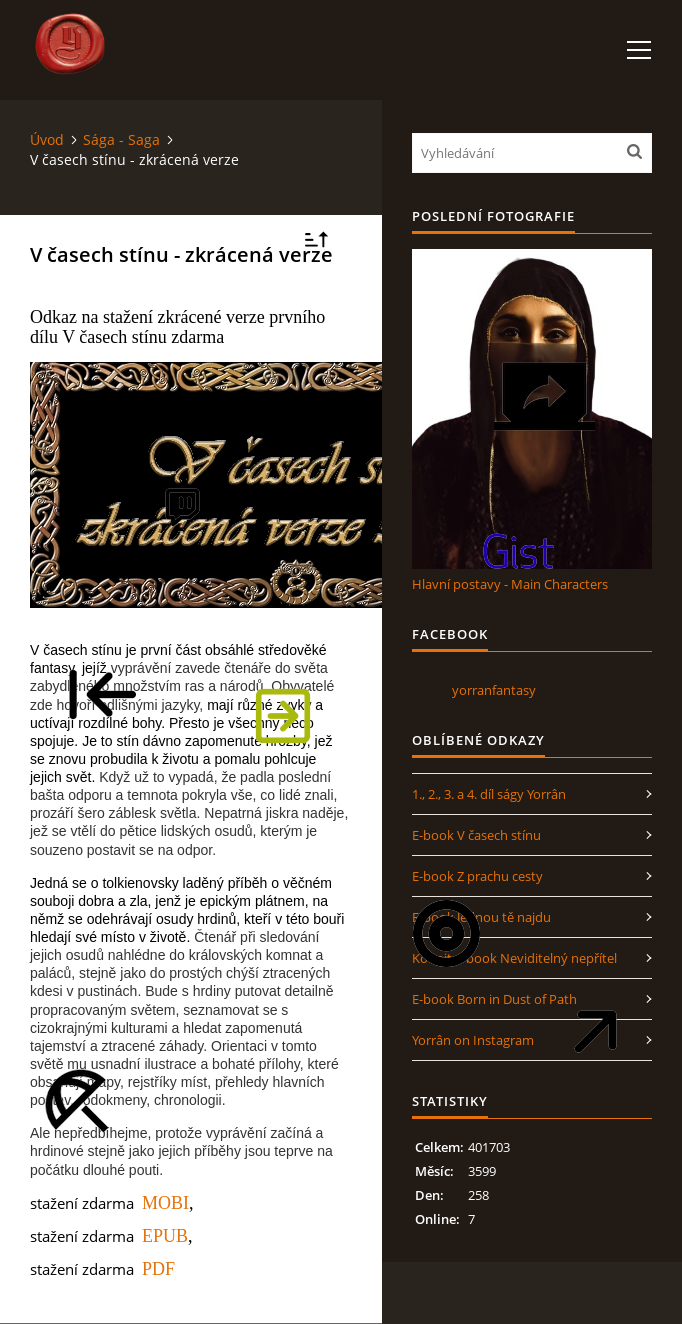 This screenshot has width=682, height=1324. Describe the element at coordinates (182, 505) in the screenshot. I see `open the Twitch app` at that location.